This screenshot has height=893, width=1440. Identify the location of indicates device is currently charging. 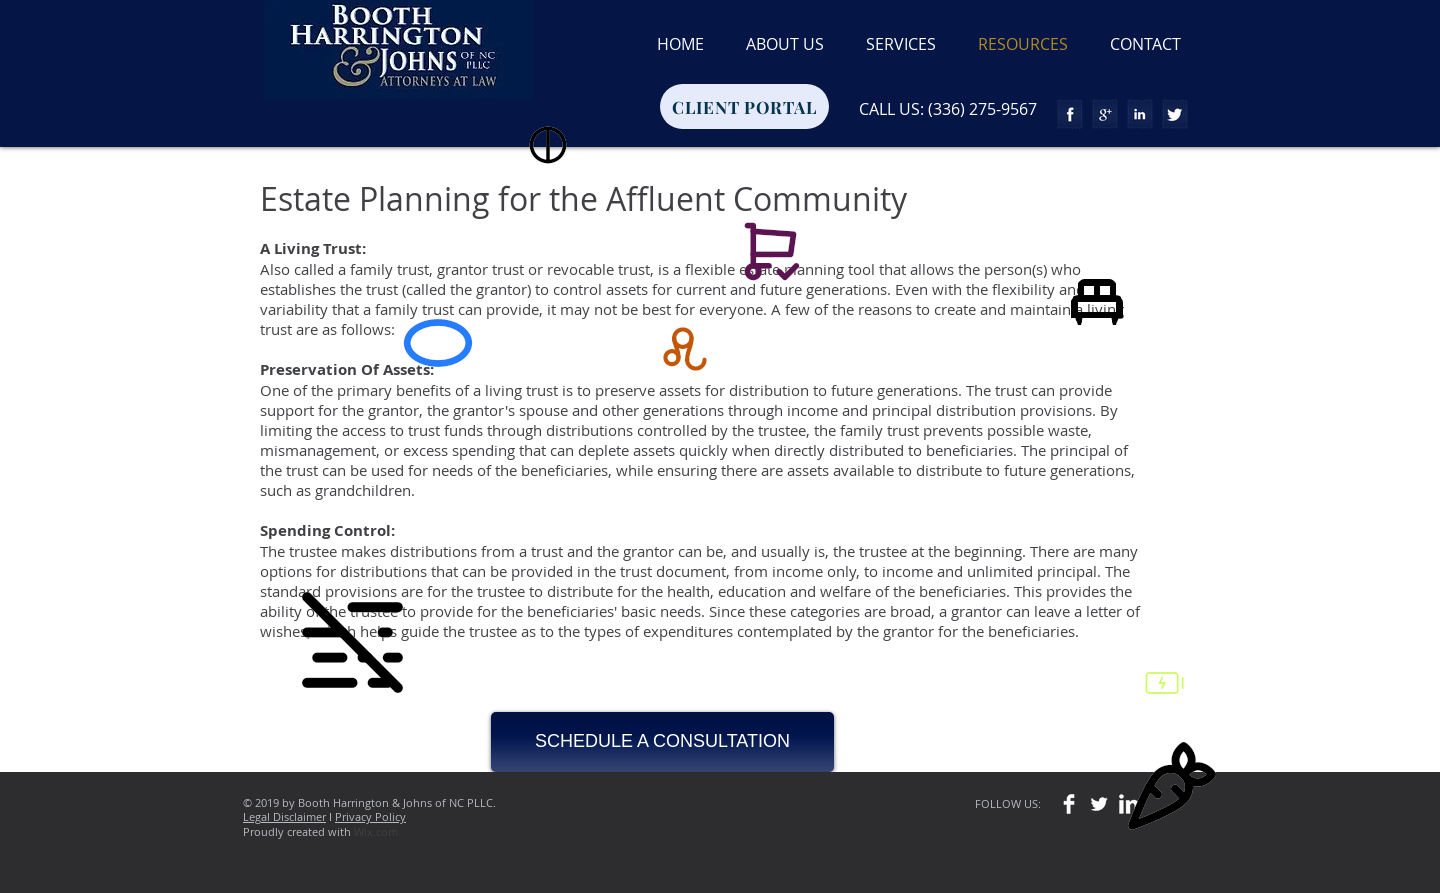
(1164, 683).